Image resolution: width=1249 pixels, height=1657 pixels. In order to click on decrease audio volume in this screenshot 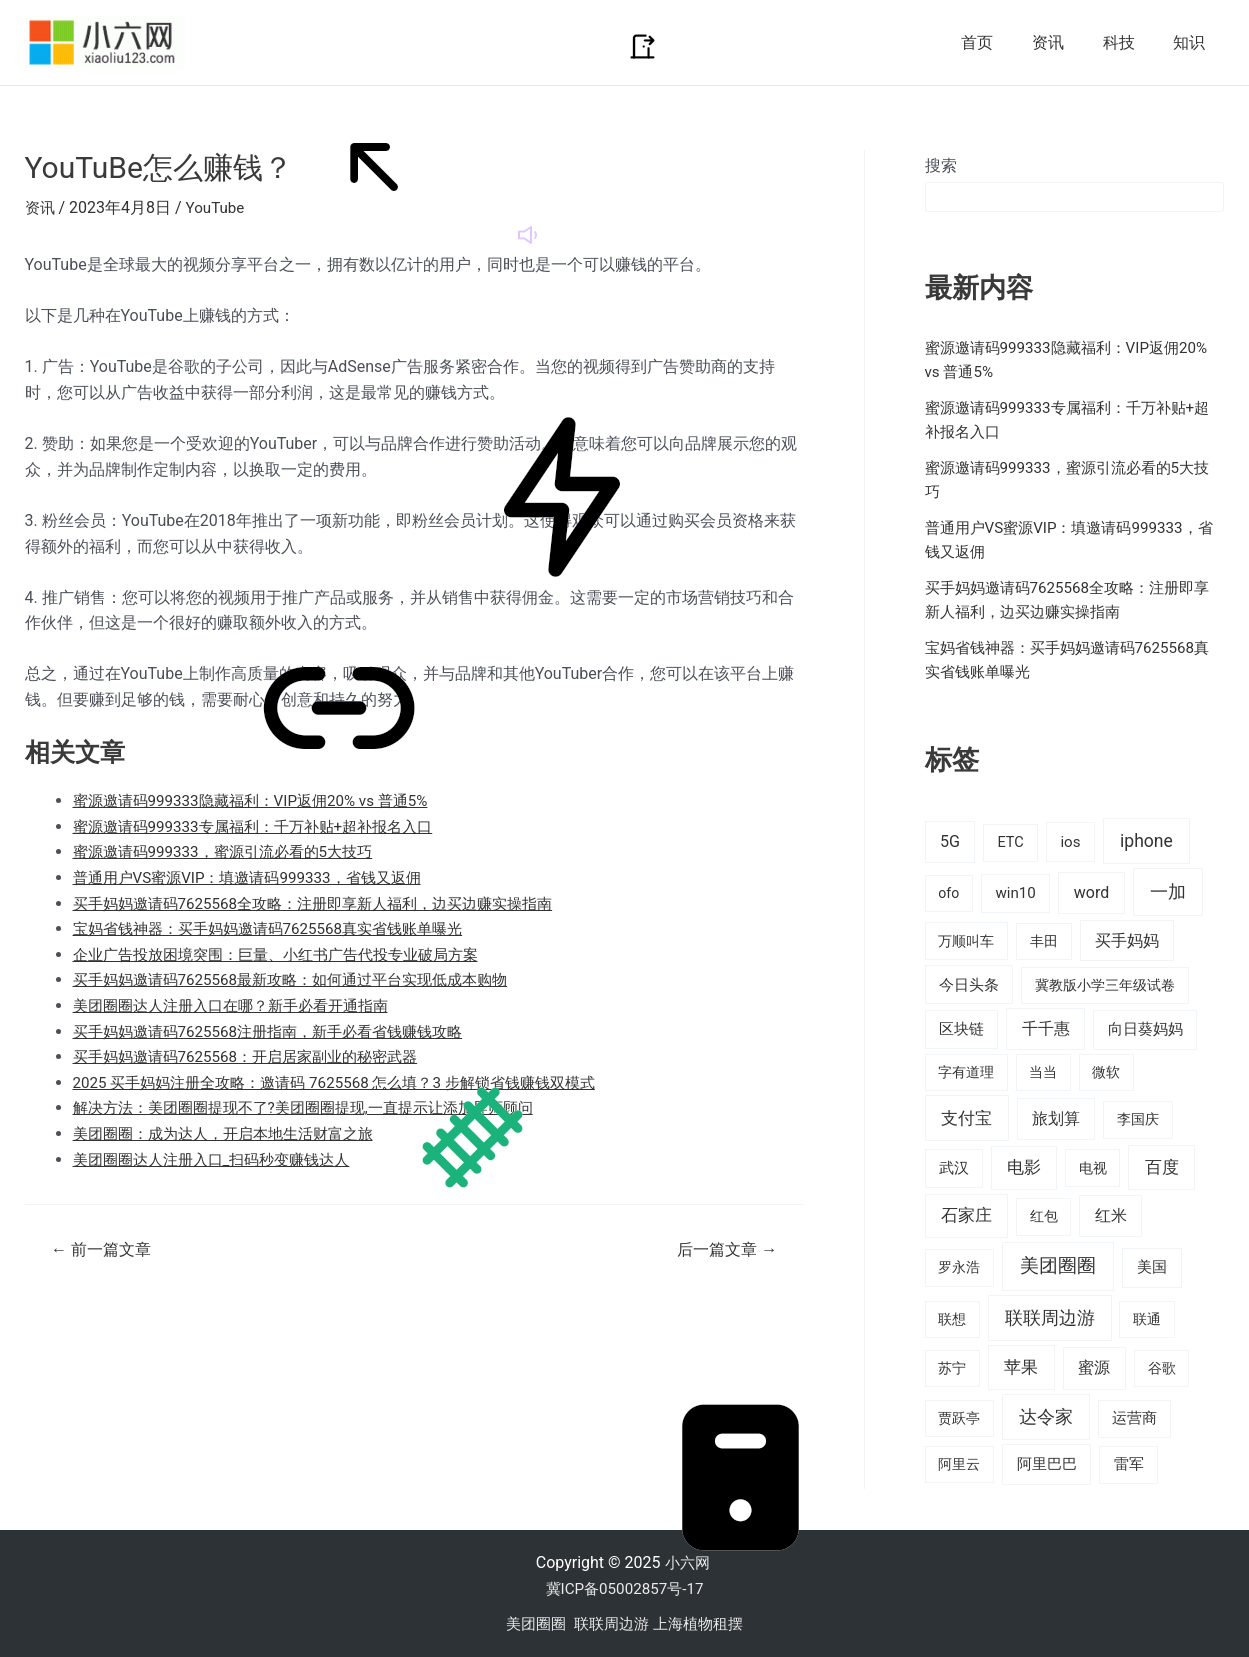, I will do `click(527, 235)`.